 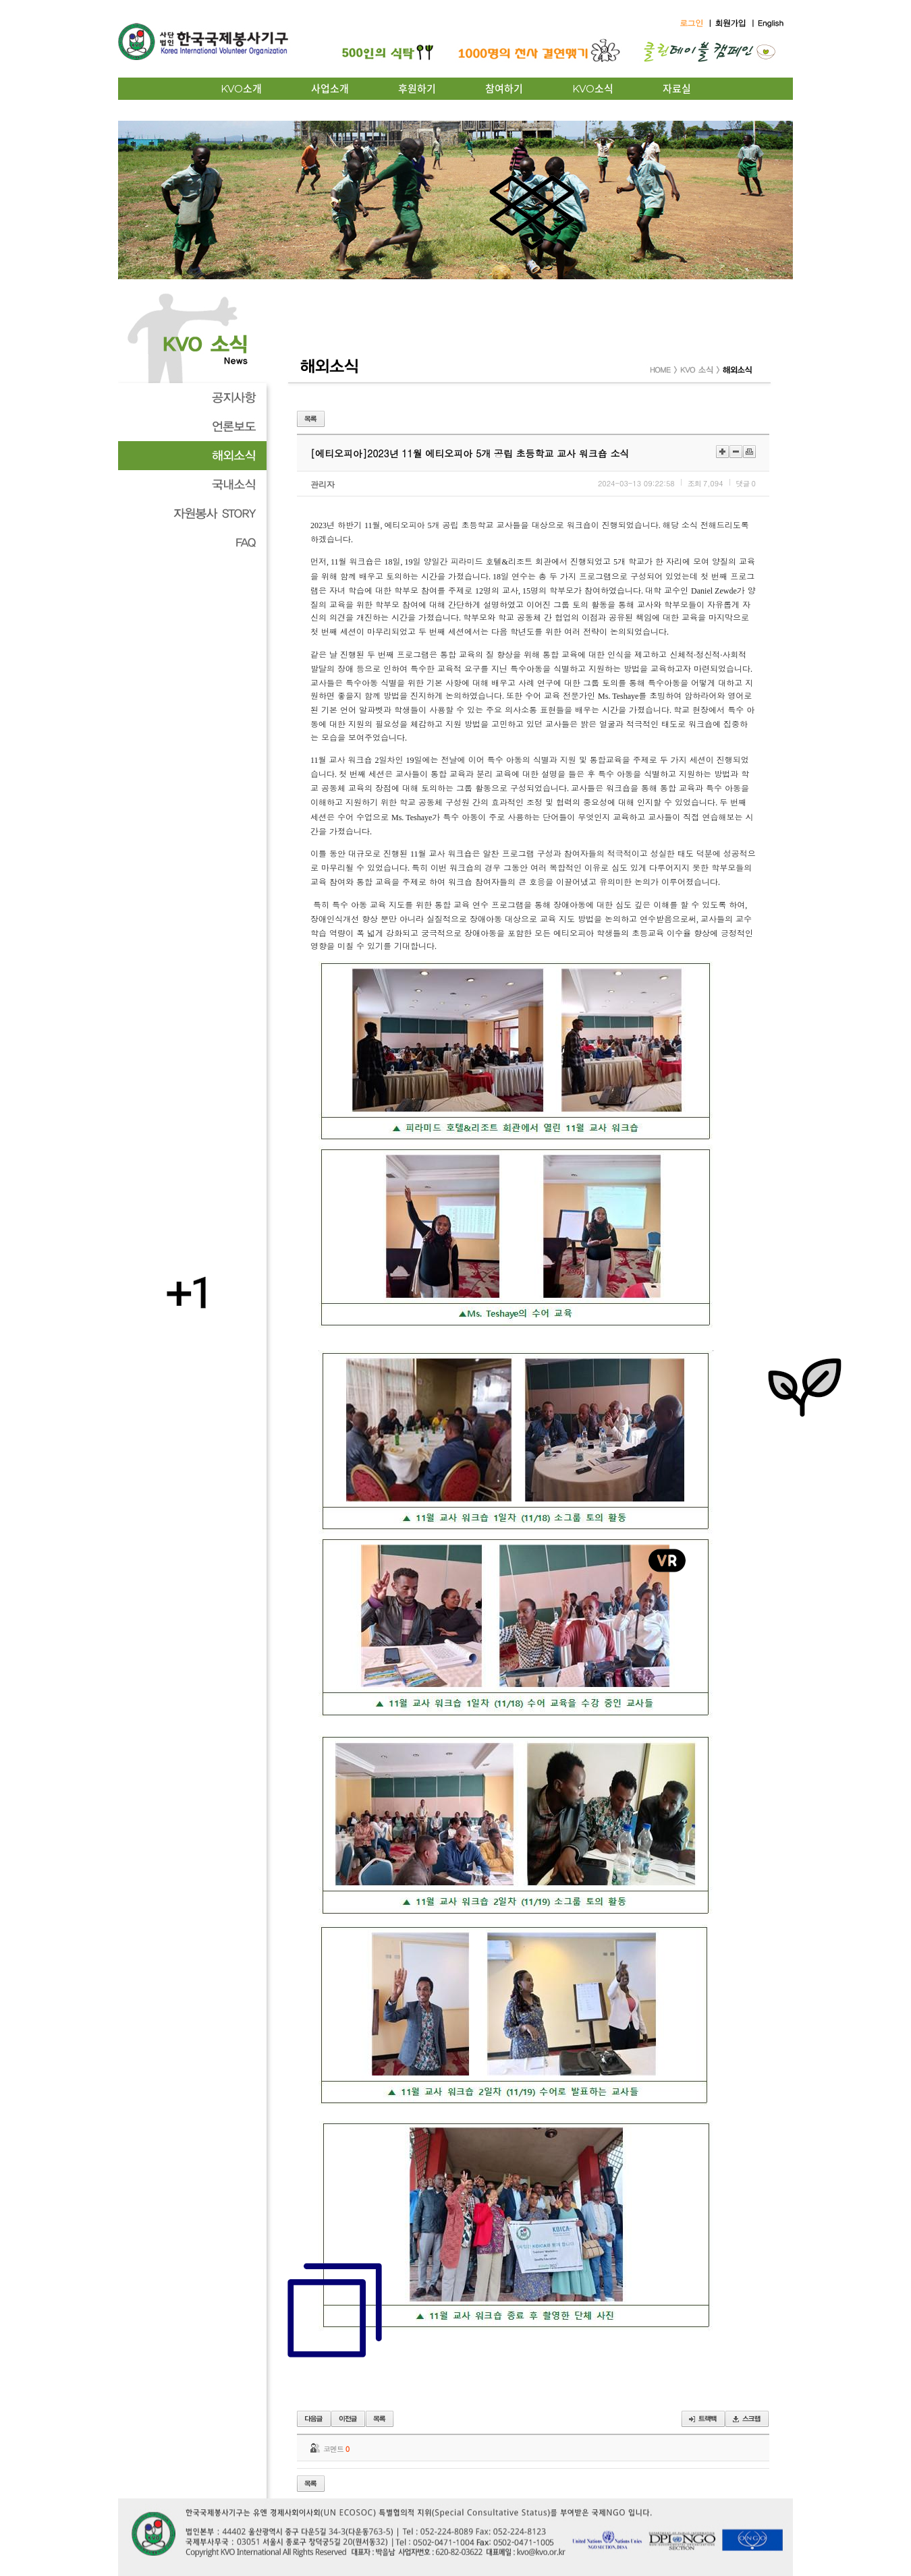 What do you see at coordinates (186, 1294) in the screenshot?
I see `increase exposure by one stop` at bounding box center [186, 1294].